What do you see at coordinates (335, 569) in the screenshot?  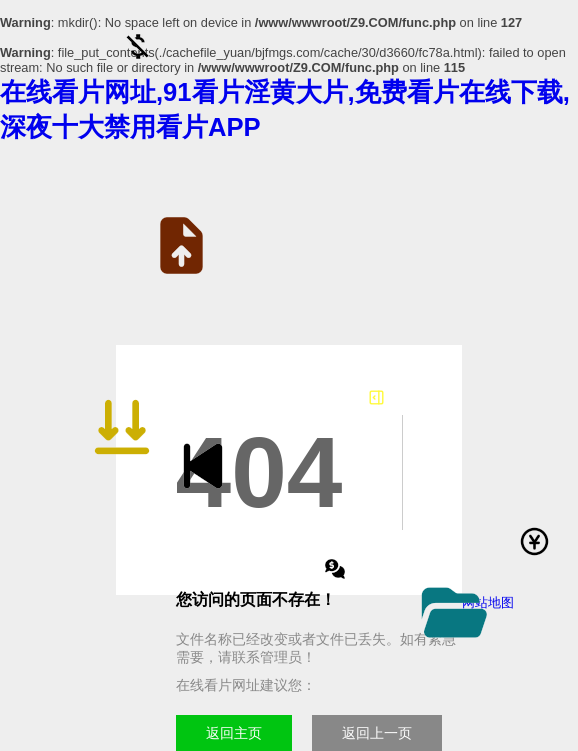 I see `view financial discussions or payment messages` at bounding box center [335, 569].